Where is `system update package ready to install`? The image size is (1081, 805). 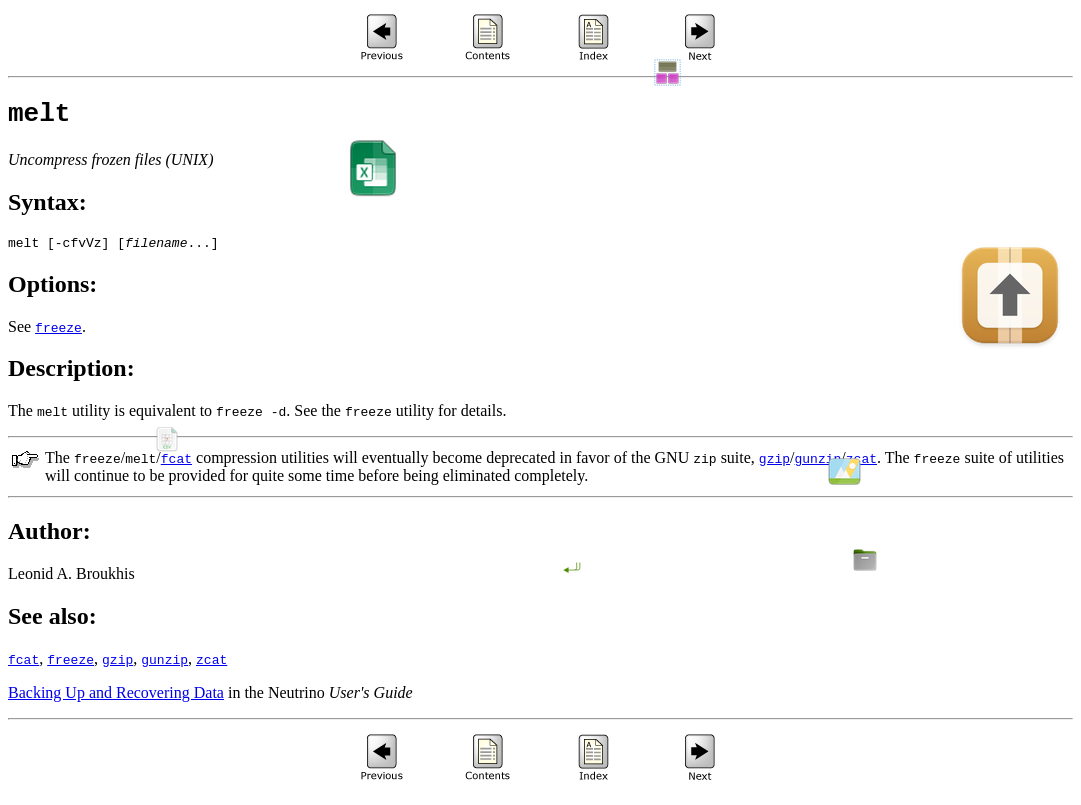 system update package ready to install is located at coordinates (1010, 297).